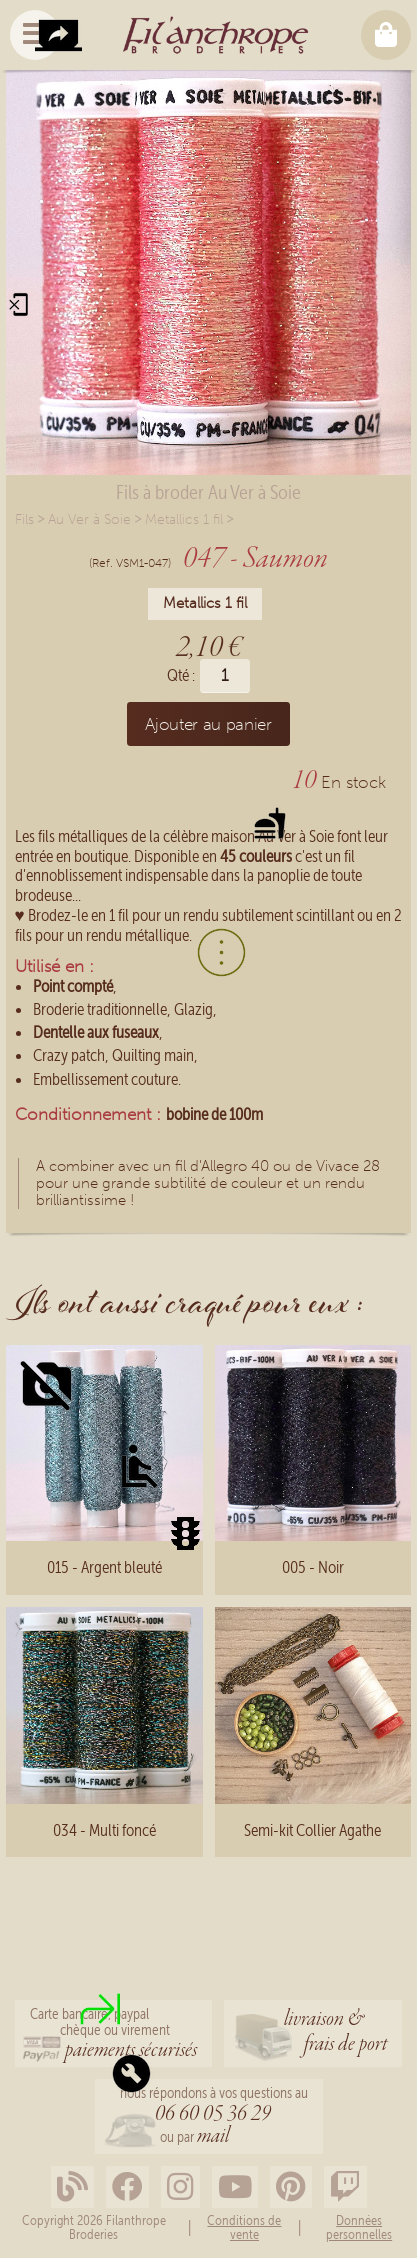 The width and height of the screenshot is (417, 2258). I want to click on access more options or actions, so click(221, 952).